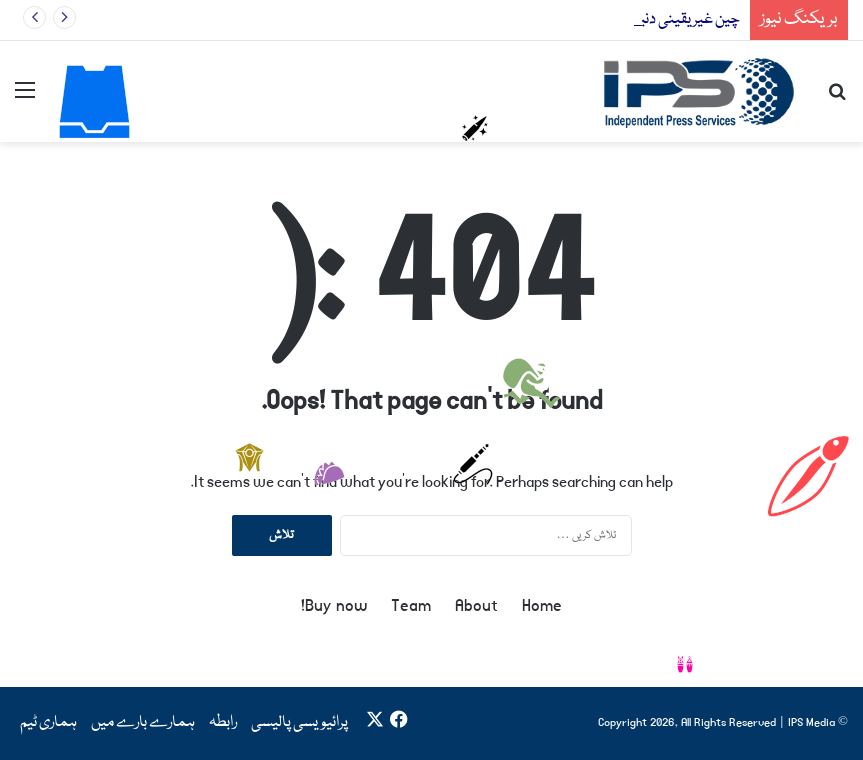 The width and height of the screenshot is (863, 760). Describe the element at coordinates (329, 473) in the screenshot. I see `browse mexican food options` at that location.